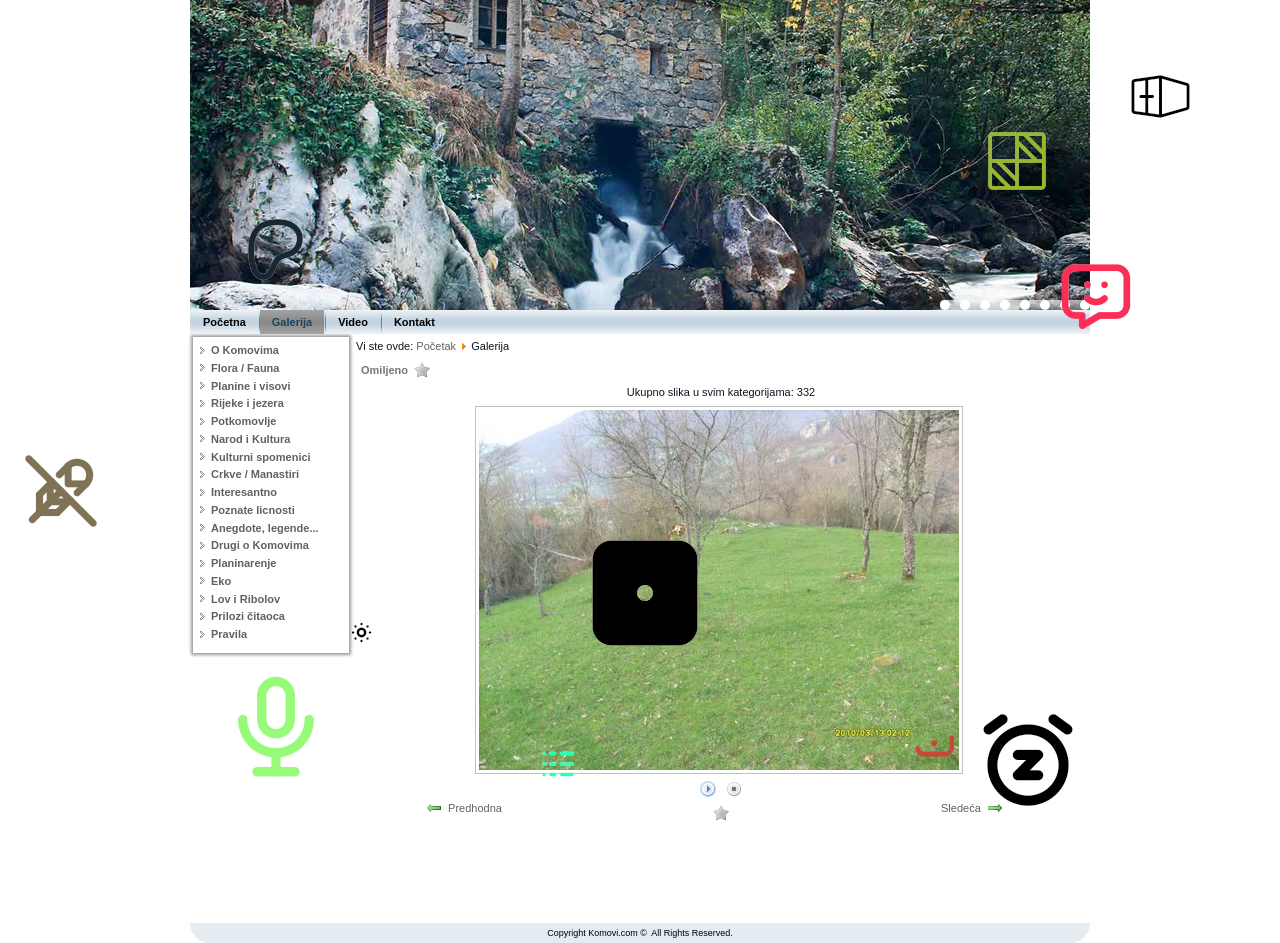  What do you see at coordinates (558, 764) in the screenshot?
I see `view system logs or activity history` at bounding box center [558, 764].